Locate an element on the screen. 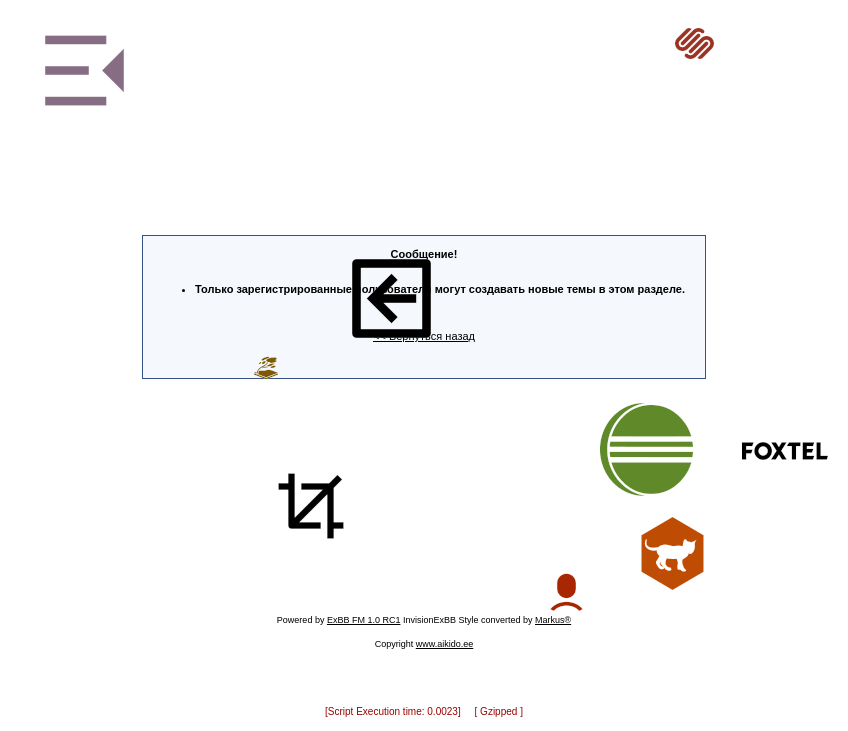 The image size is (848, 731). visit or link to Squarespace website is located at coordinates (694, 43).